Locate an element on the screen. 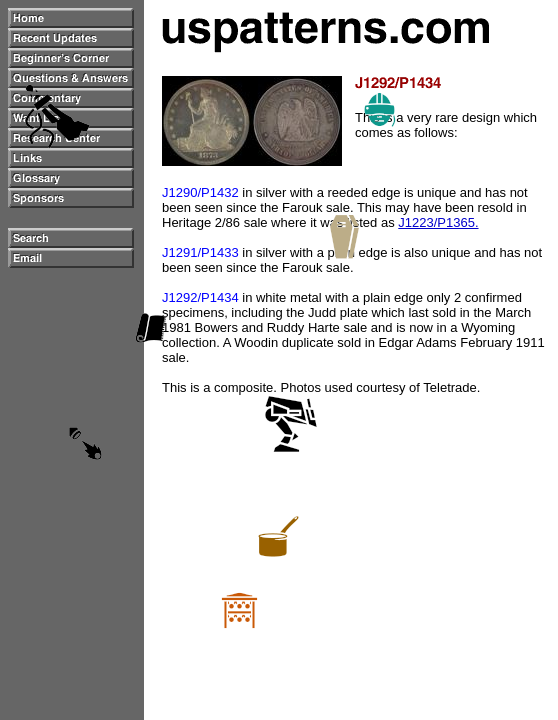  access virtual reality settings or mode is located at coordinates (379, 109).